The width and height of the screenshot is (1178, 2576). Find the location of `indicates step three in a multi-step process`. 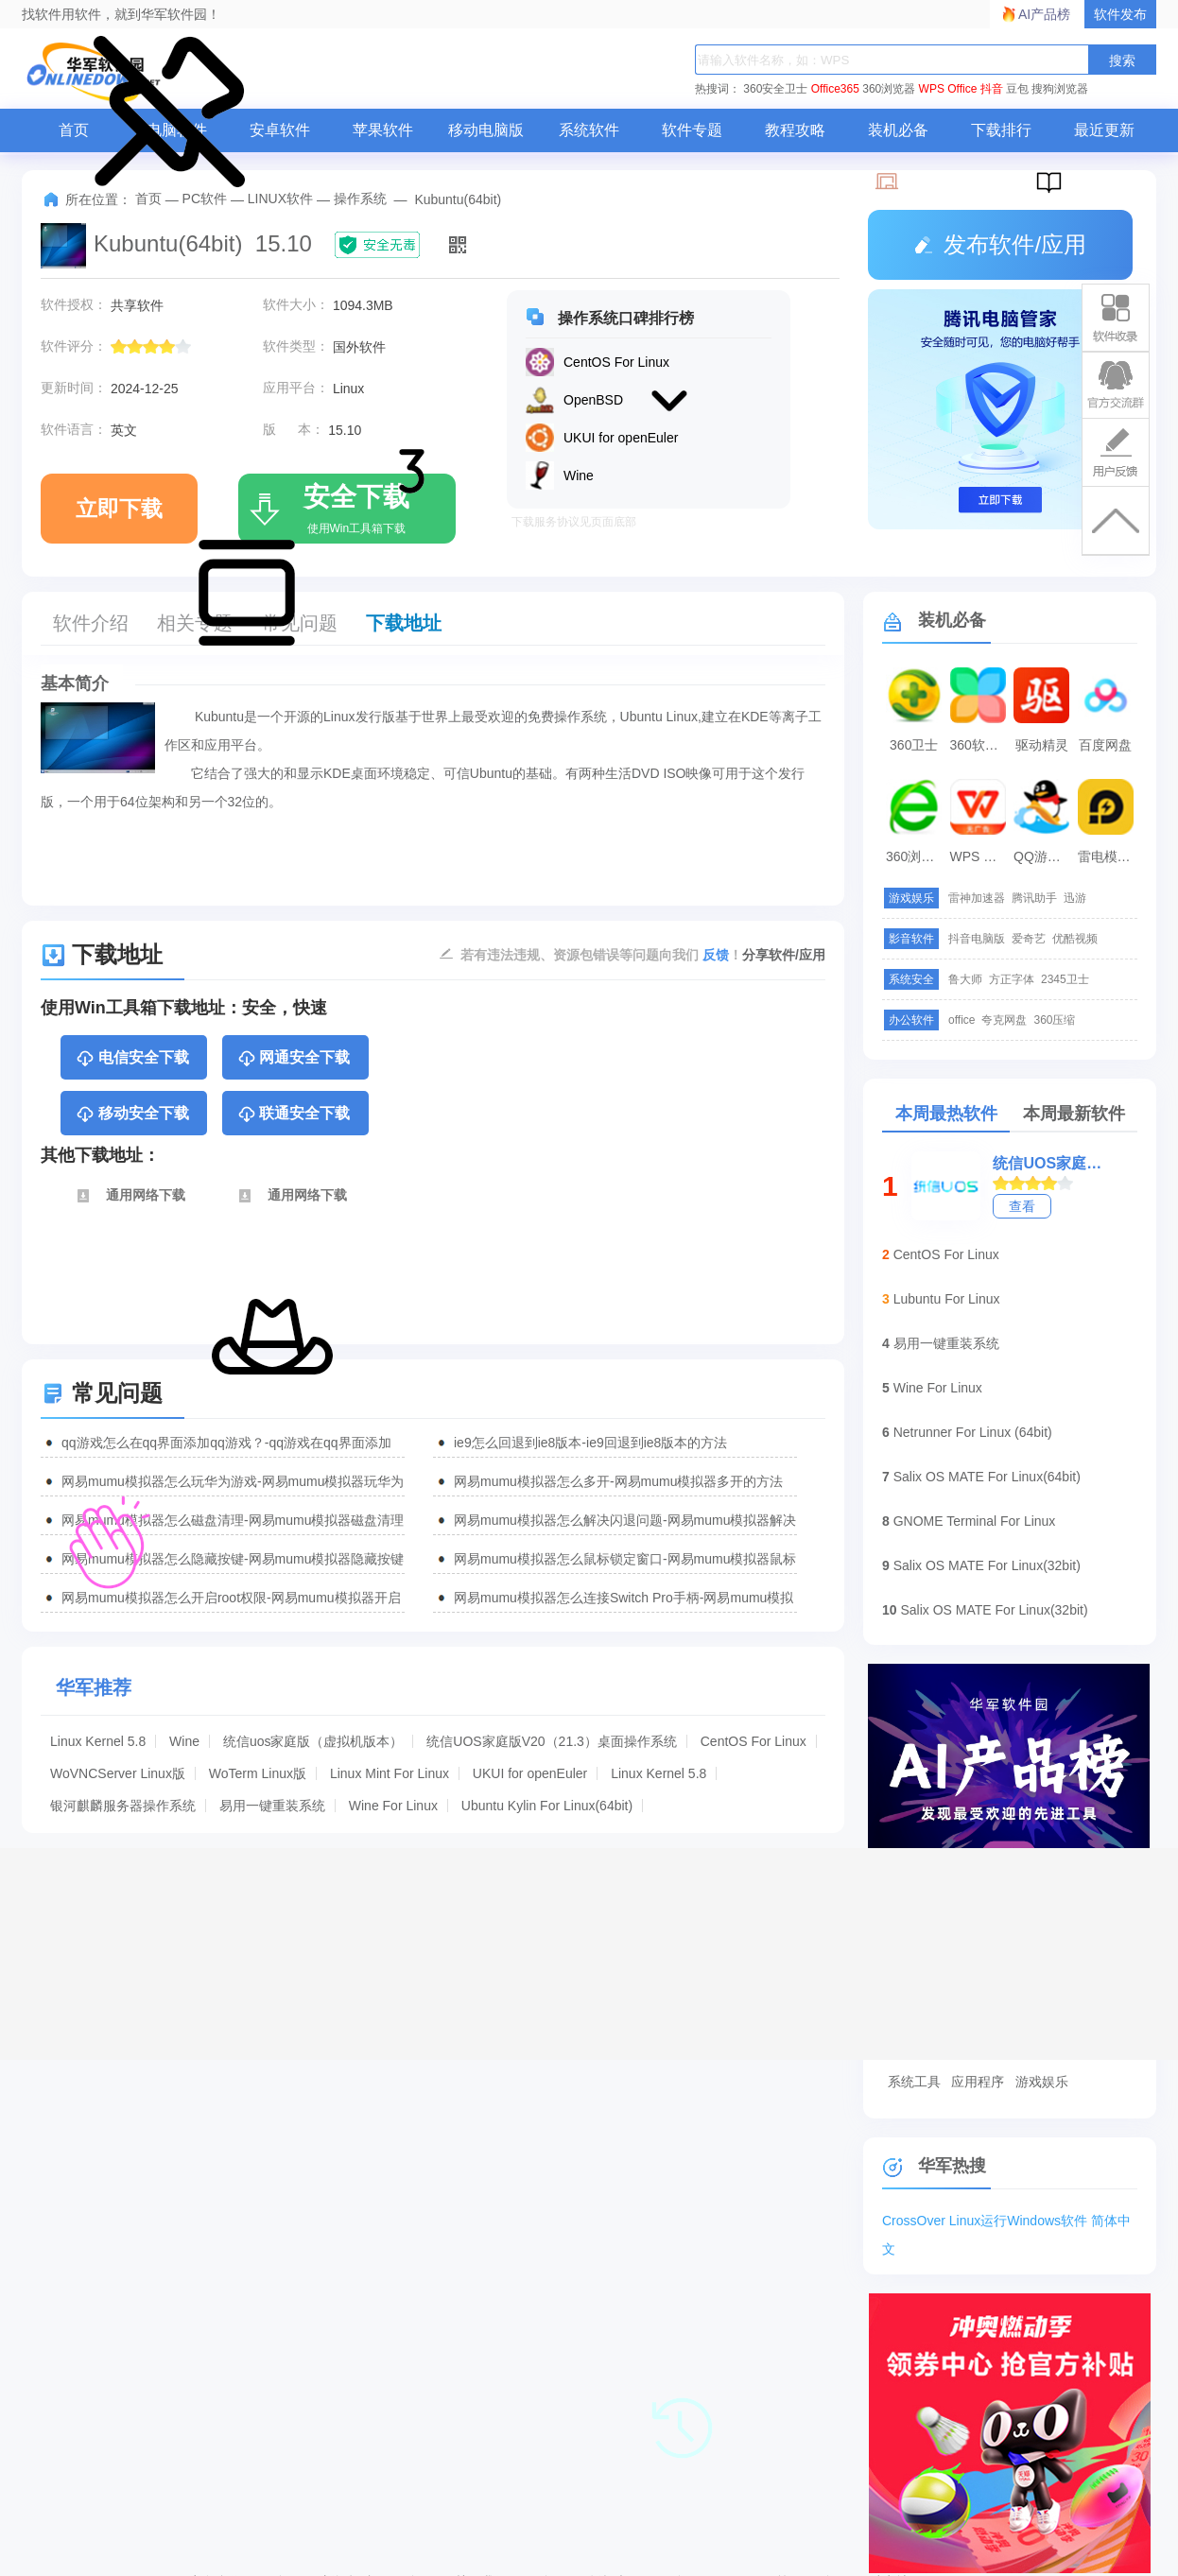

indicates step three in a multi-step process is located at coordinates (411, 471).